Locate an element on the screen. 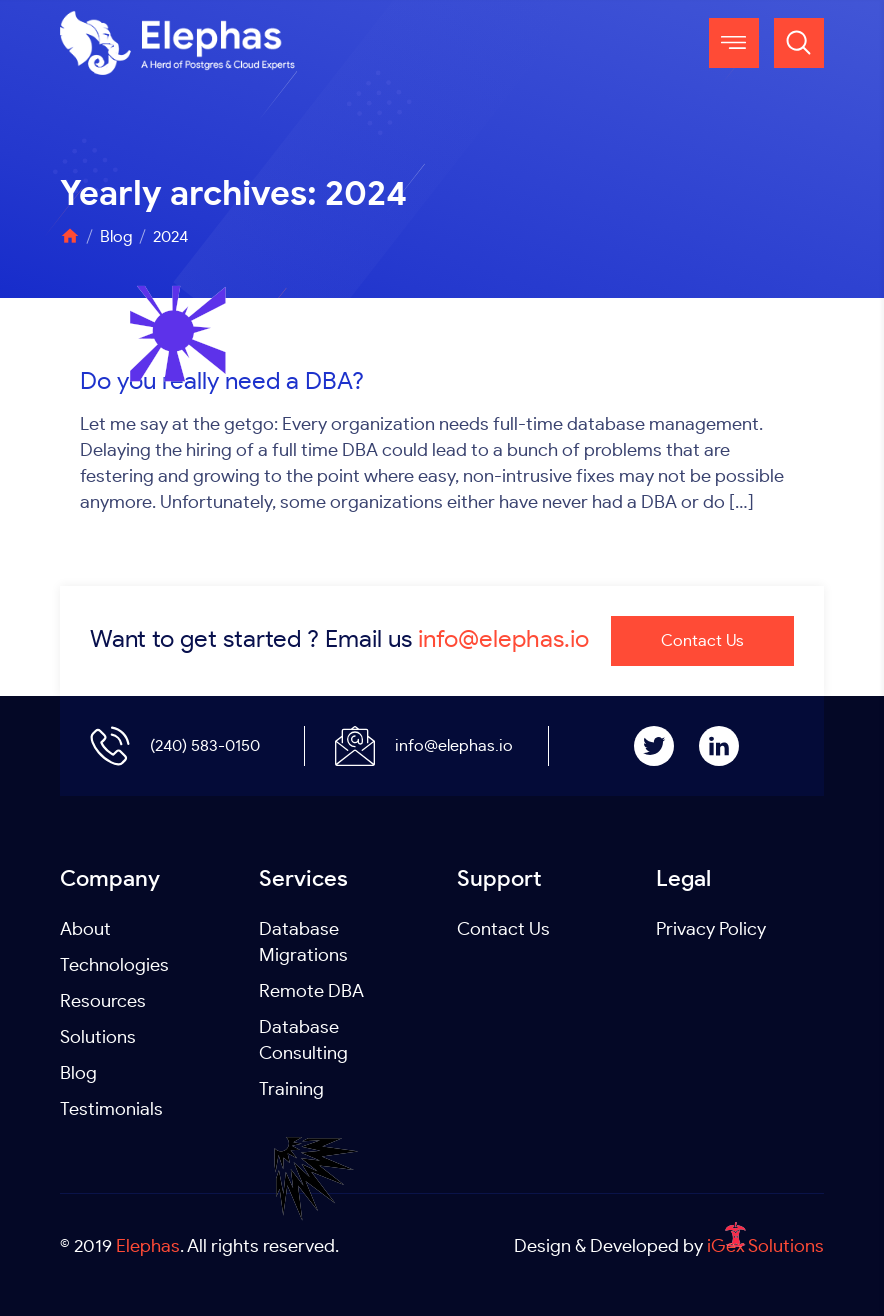 The height and width of the screenshot is (1316, 884). indicates an explosion or blast effect in gameplay is located at coordinates (177, 333).